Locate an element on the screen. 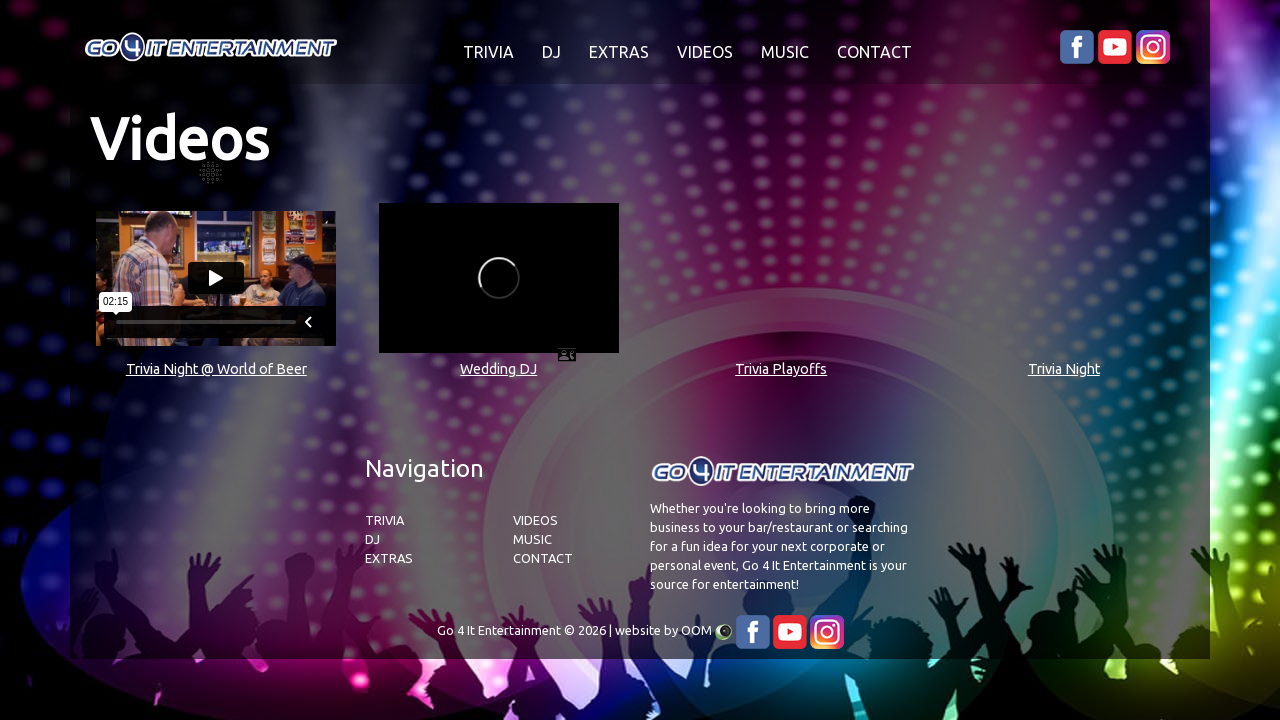 The height and width of the screenshot is (720, 1280). call a contact from your address book is located at coordinates (567, 355).